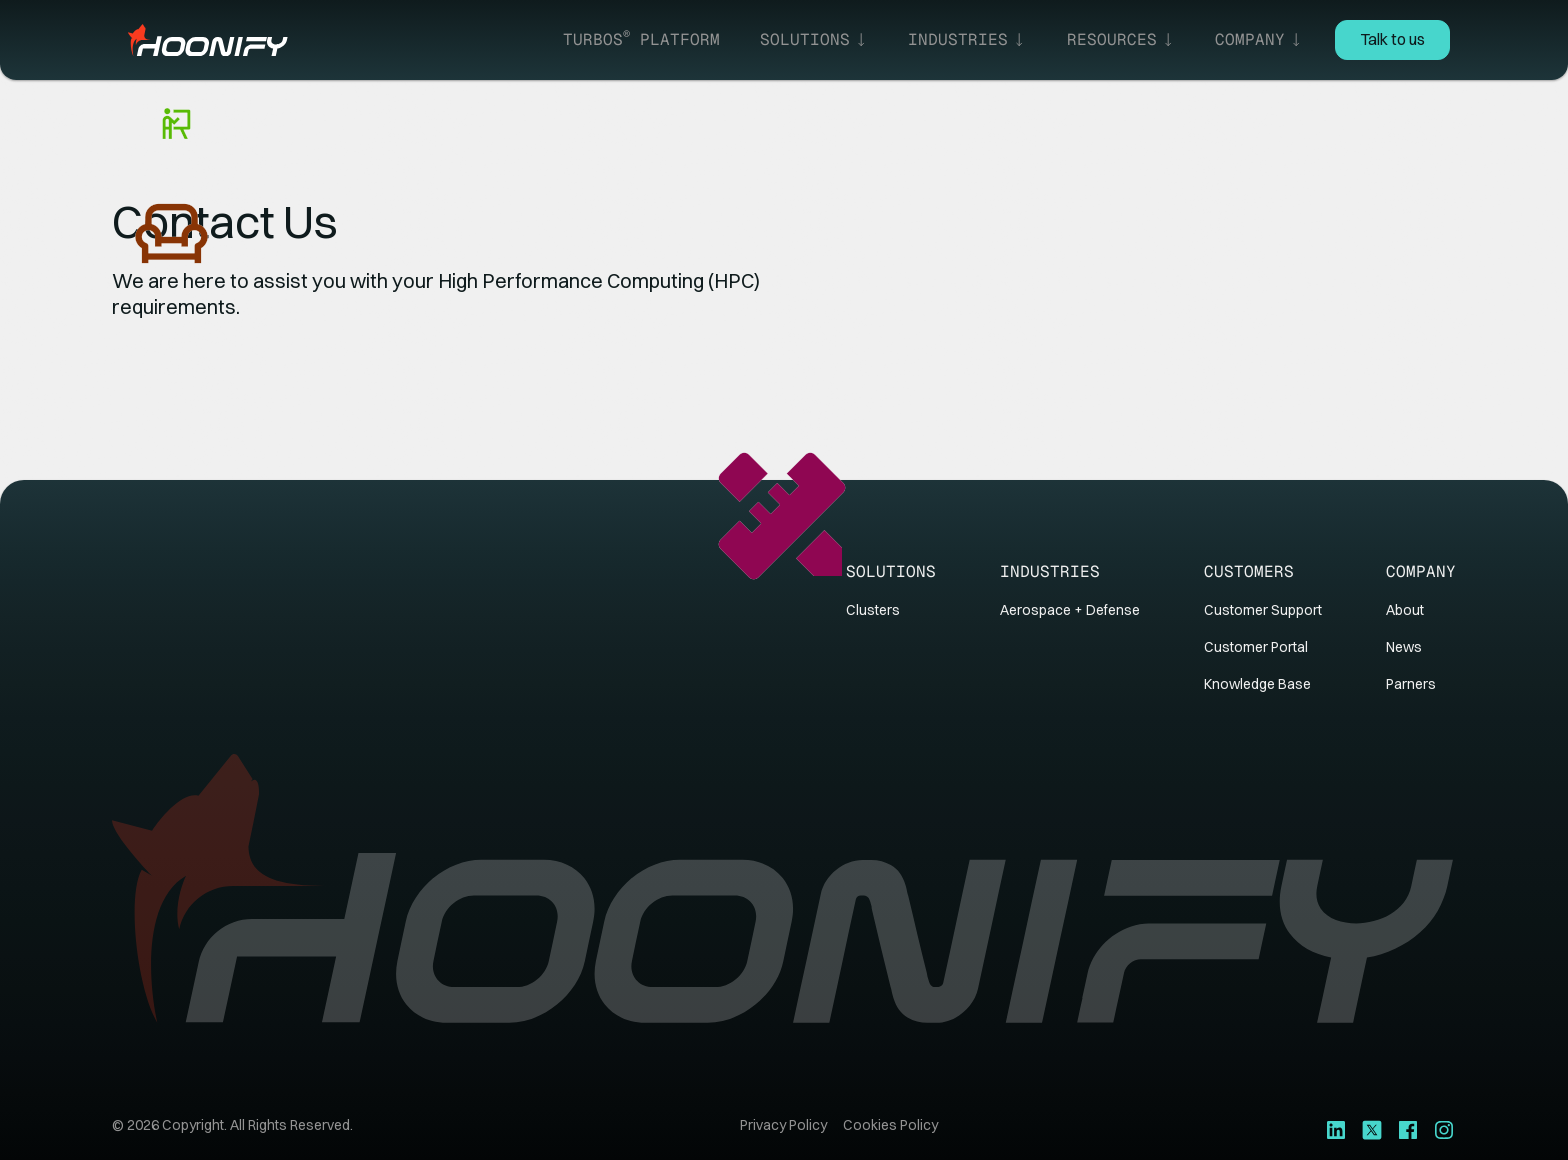  What do you see at coordinates (171, 233) in the screenshot?
I see `browse furniture or home decor items` at bounding box center [171, 233].